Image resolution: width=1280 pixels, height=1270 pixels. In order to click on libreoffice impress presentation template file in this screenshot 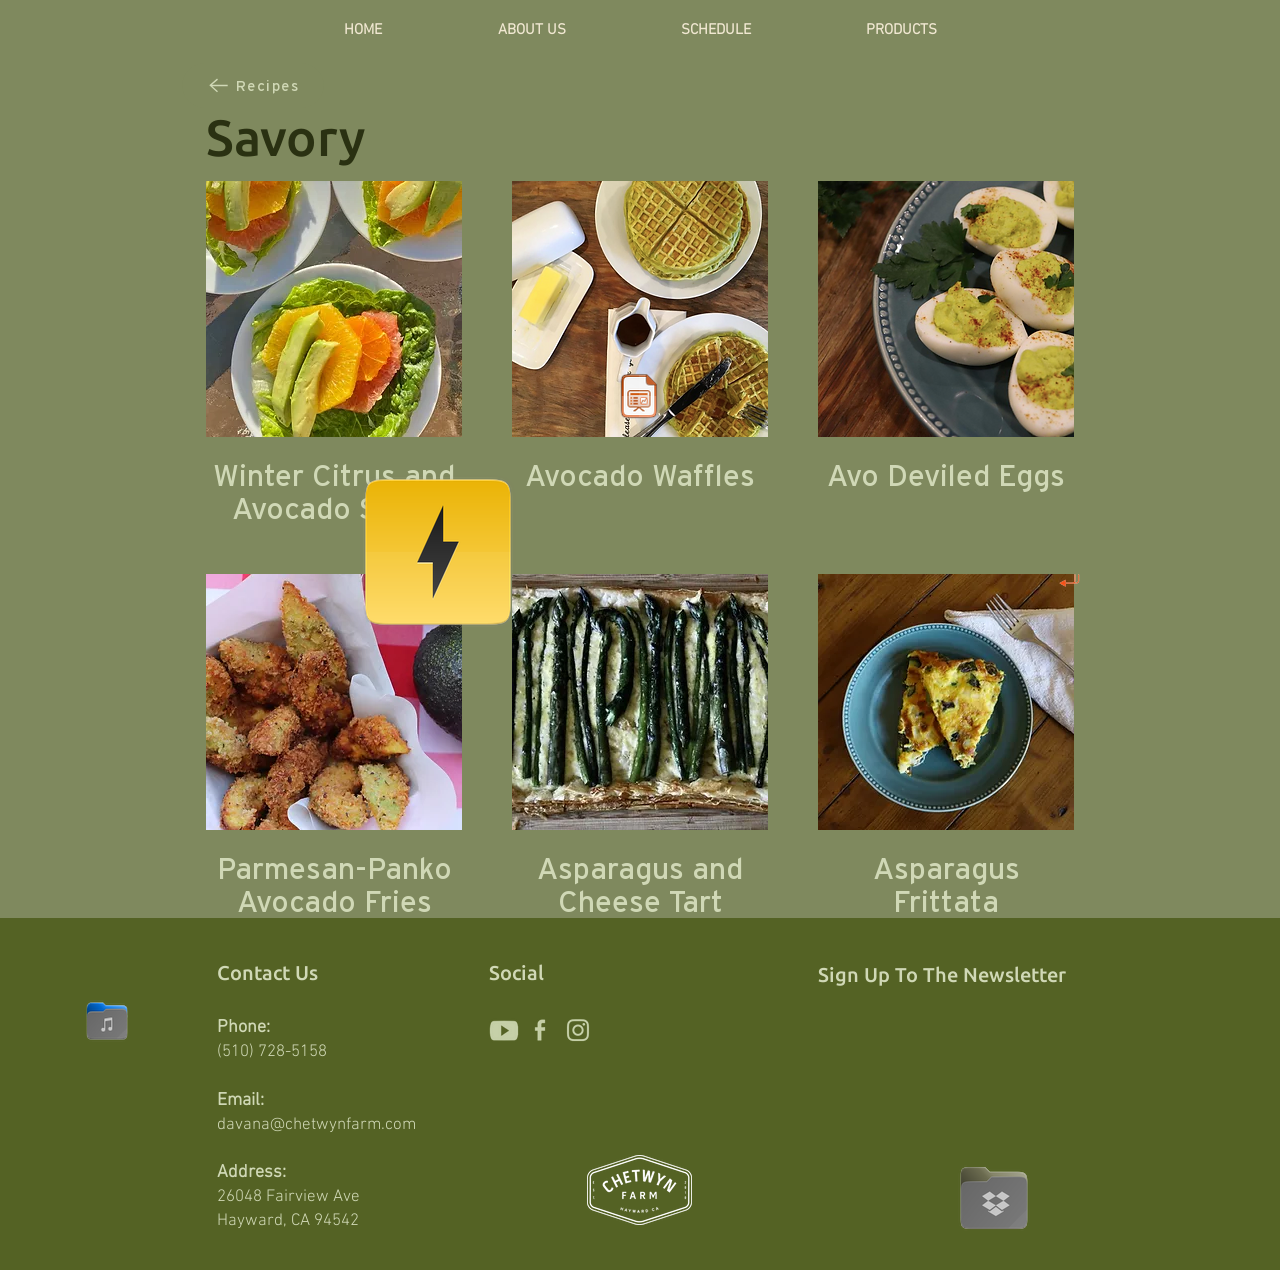, I will do `click(639, 396)`.